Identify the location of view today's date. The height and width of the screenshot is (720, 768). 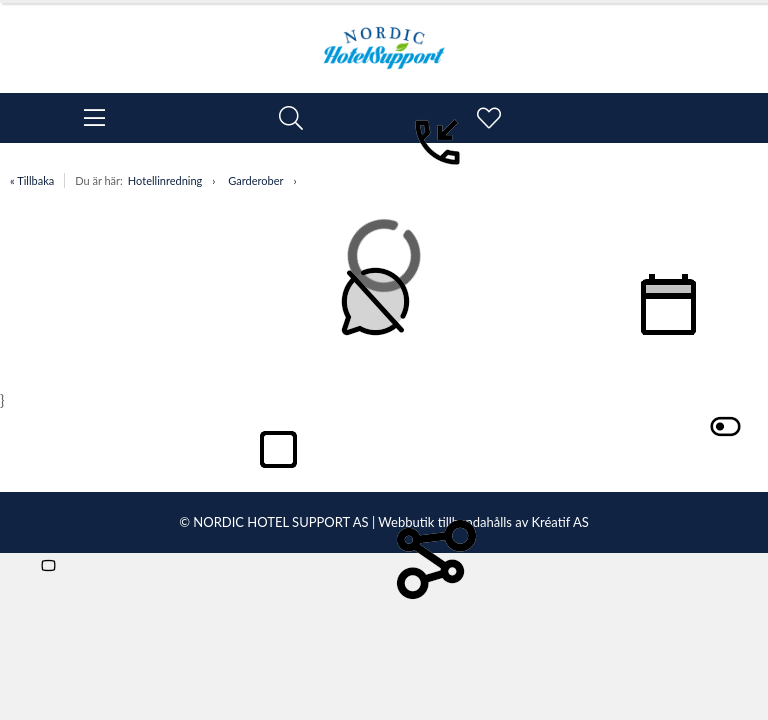
(668, 304).